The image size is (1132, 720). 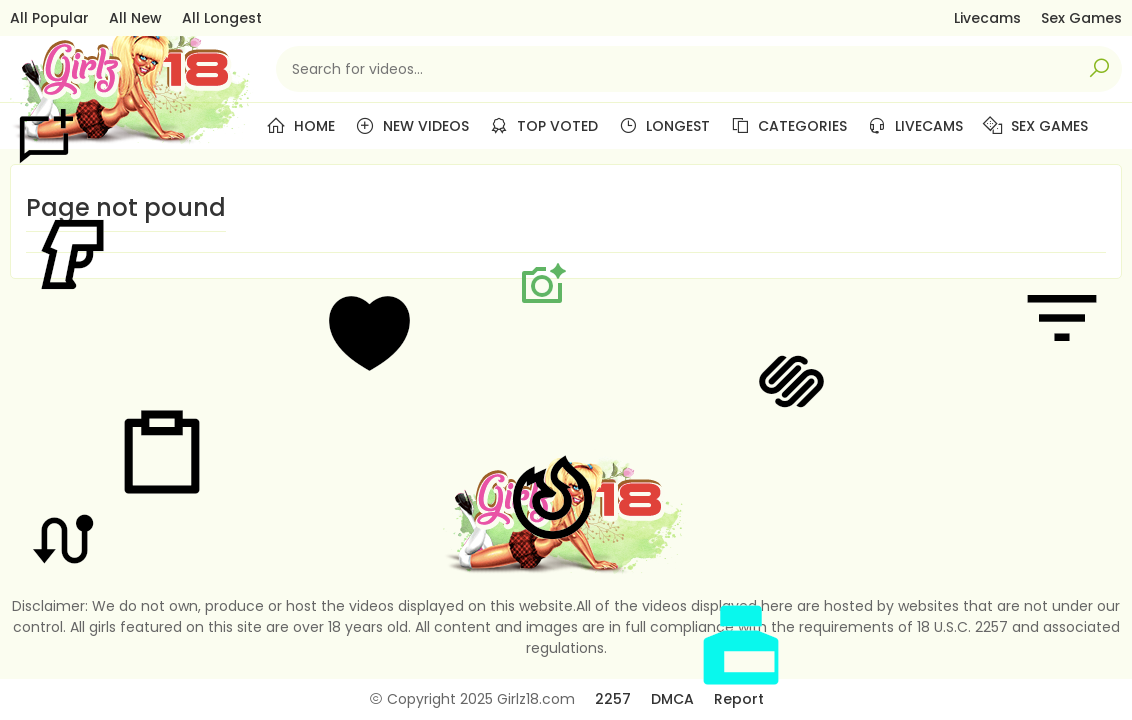 I want to click on copy to clipboard, so click(x=162, y=452).